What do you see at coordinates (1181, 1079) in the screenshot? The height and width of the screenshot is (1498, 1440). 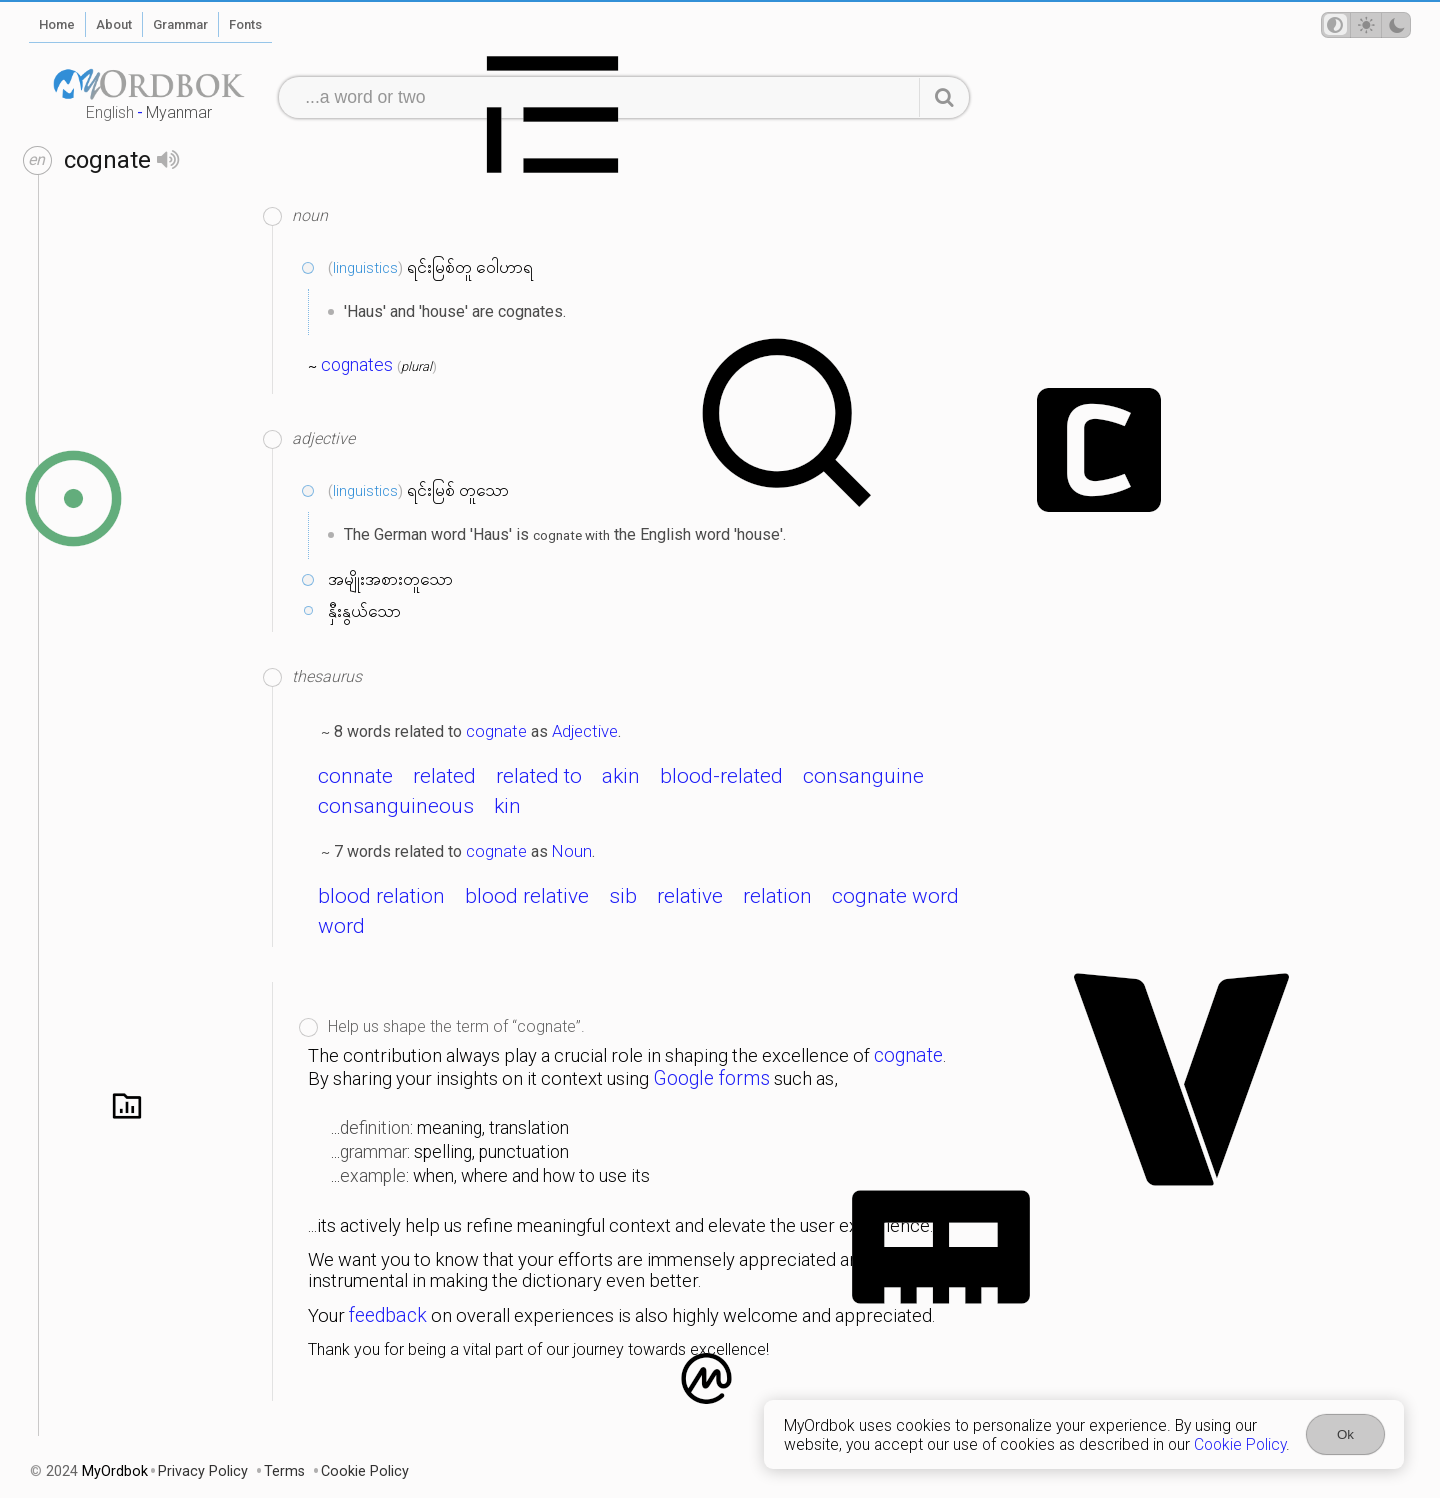 I see `V programming language logo` at bounding box center [1181, 1079].